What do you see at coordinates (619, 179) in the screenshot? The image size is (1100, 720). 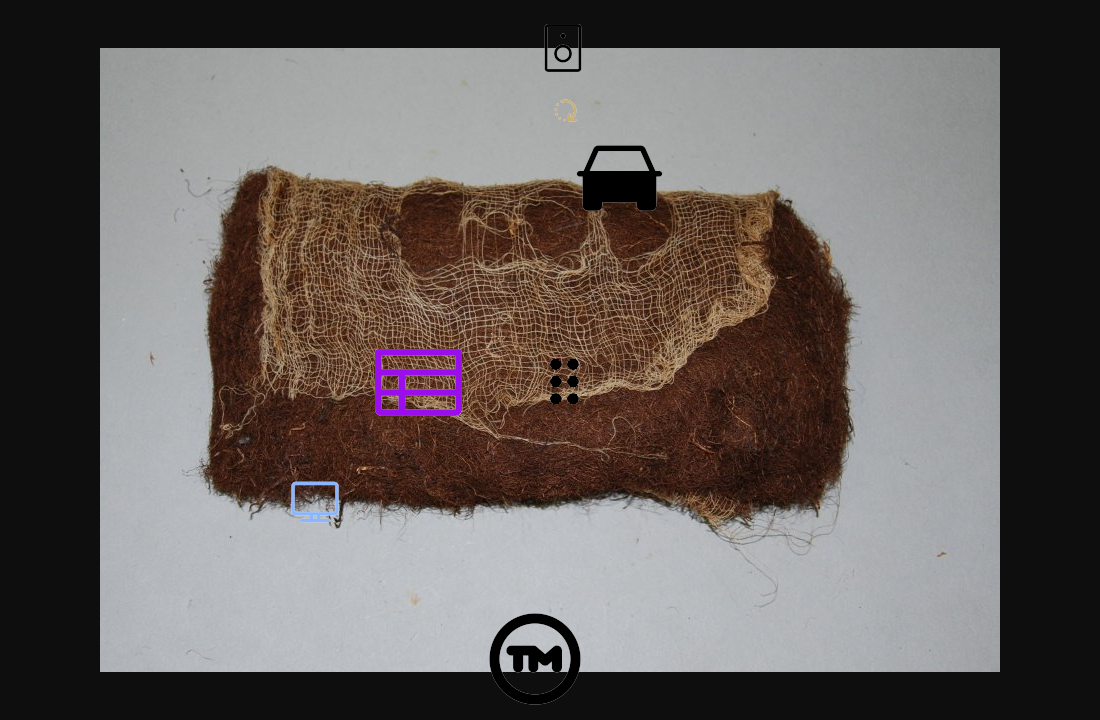 I see `access vehicle or car-related settings` at bounding box center [619, 179].